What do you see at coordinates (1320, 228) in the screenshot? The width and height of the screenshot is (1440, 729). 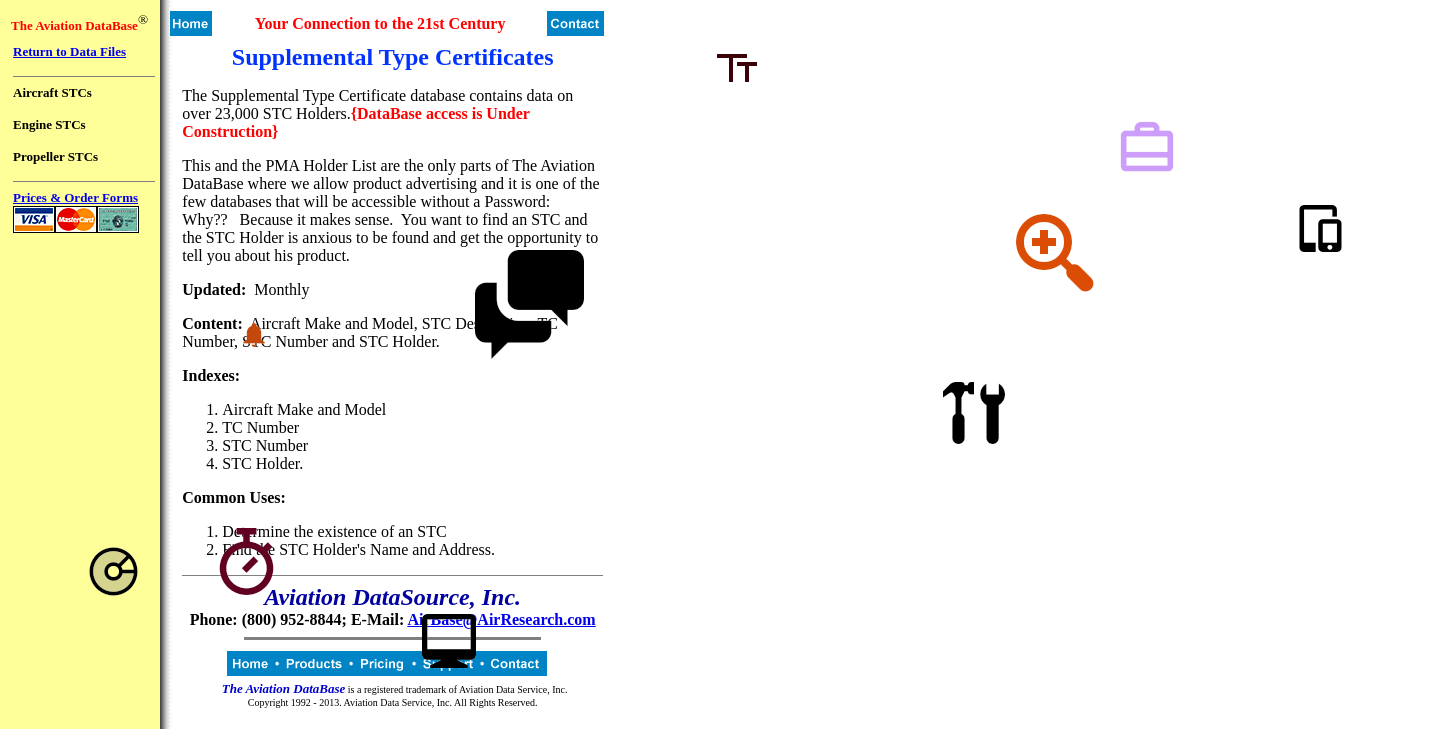 I see `manage connected mobile devices` at bounding box center [1320, 228].